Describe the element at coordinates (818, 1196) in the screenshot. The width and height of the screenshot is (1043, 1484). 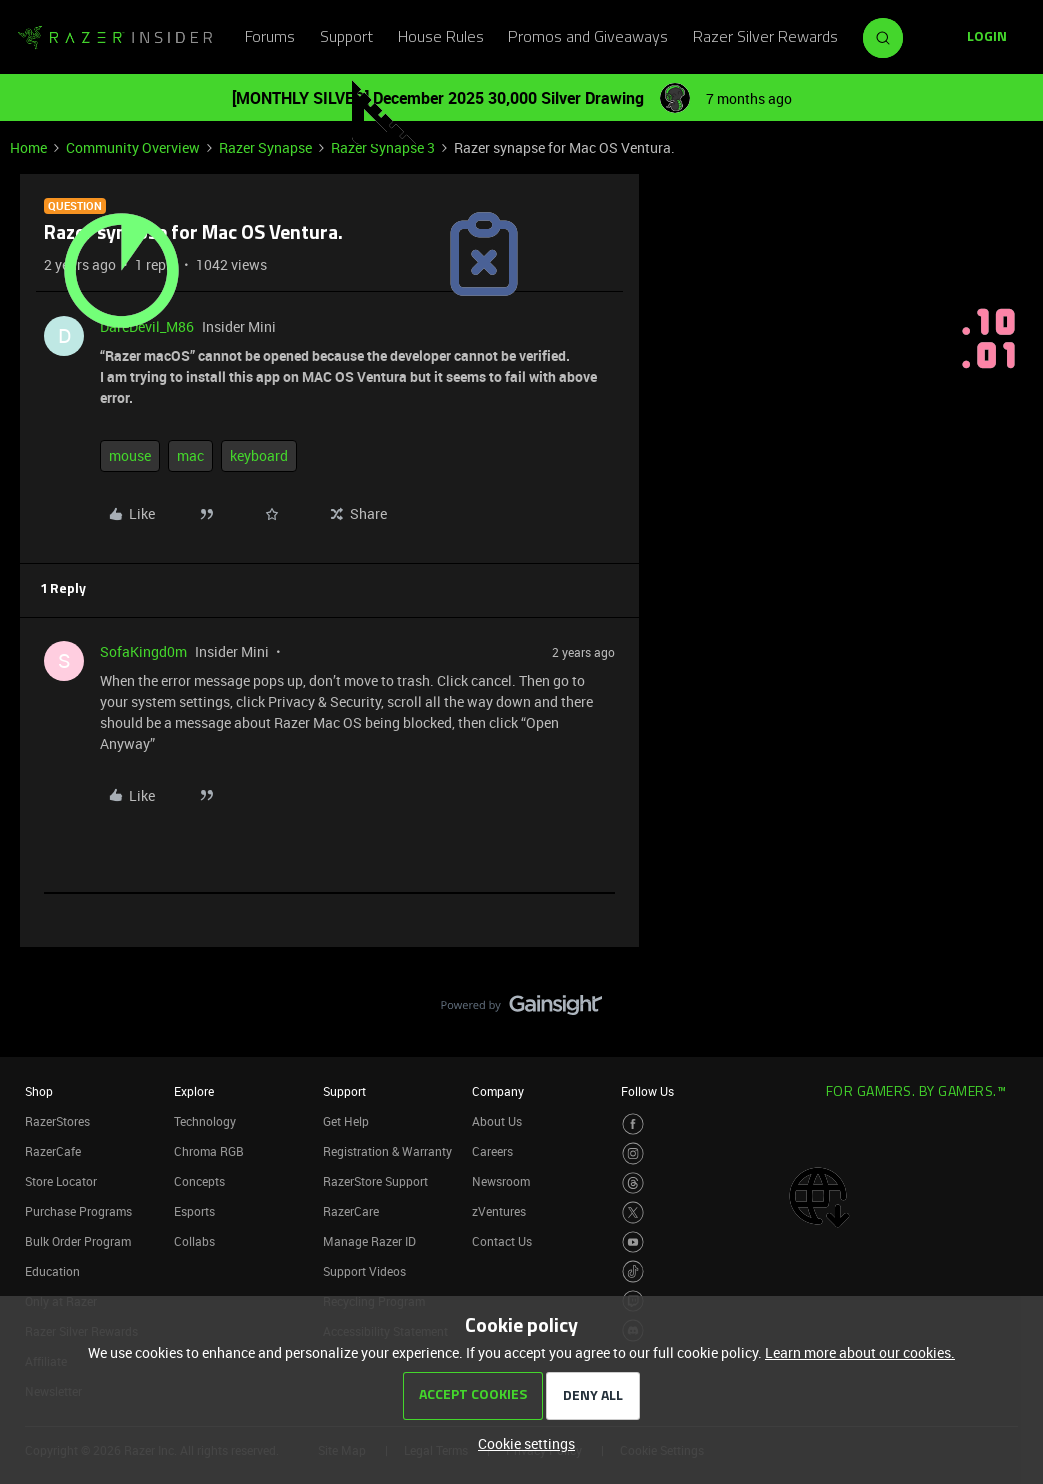
I see `download from the web` at that location.